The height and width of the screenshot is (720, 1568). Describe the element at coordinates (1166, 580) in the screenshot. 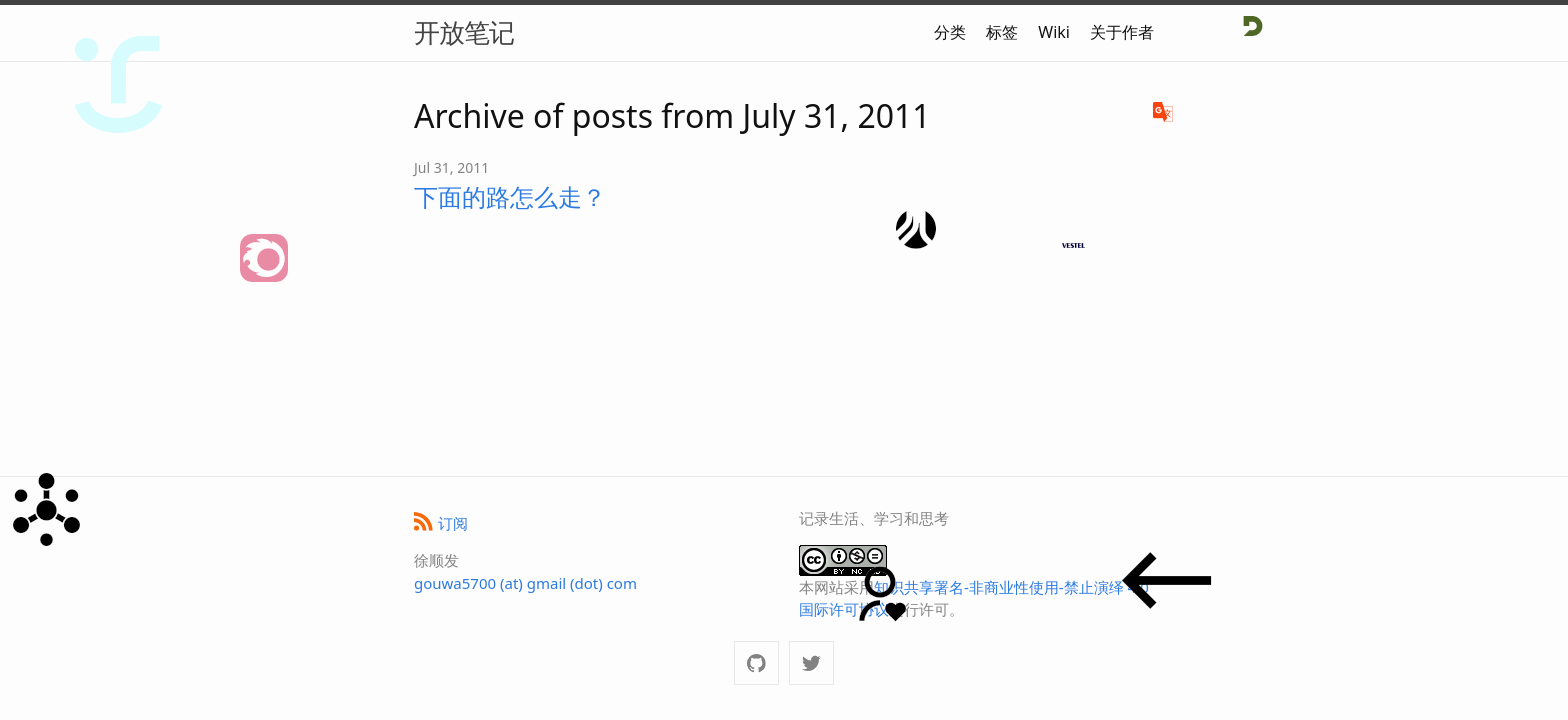

I see `go back to the previous page` at that location.